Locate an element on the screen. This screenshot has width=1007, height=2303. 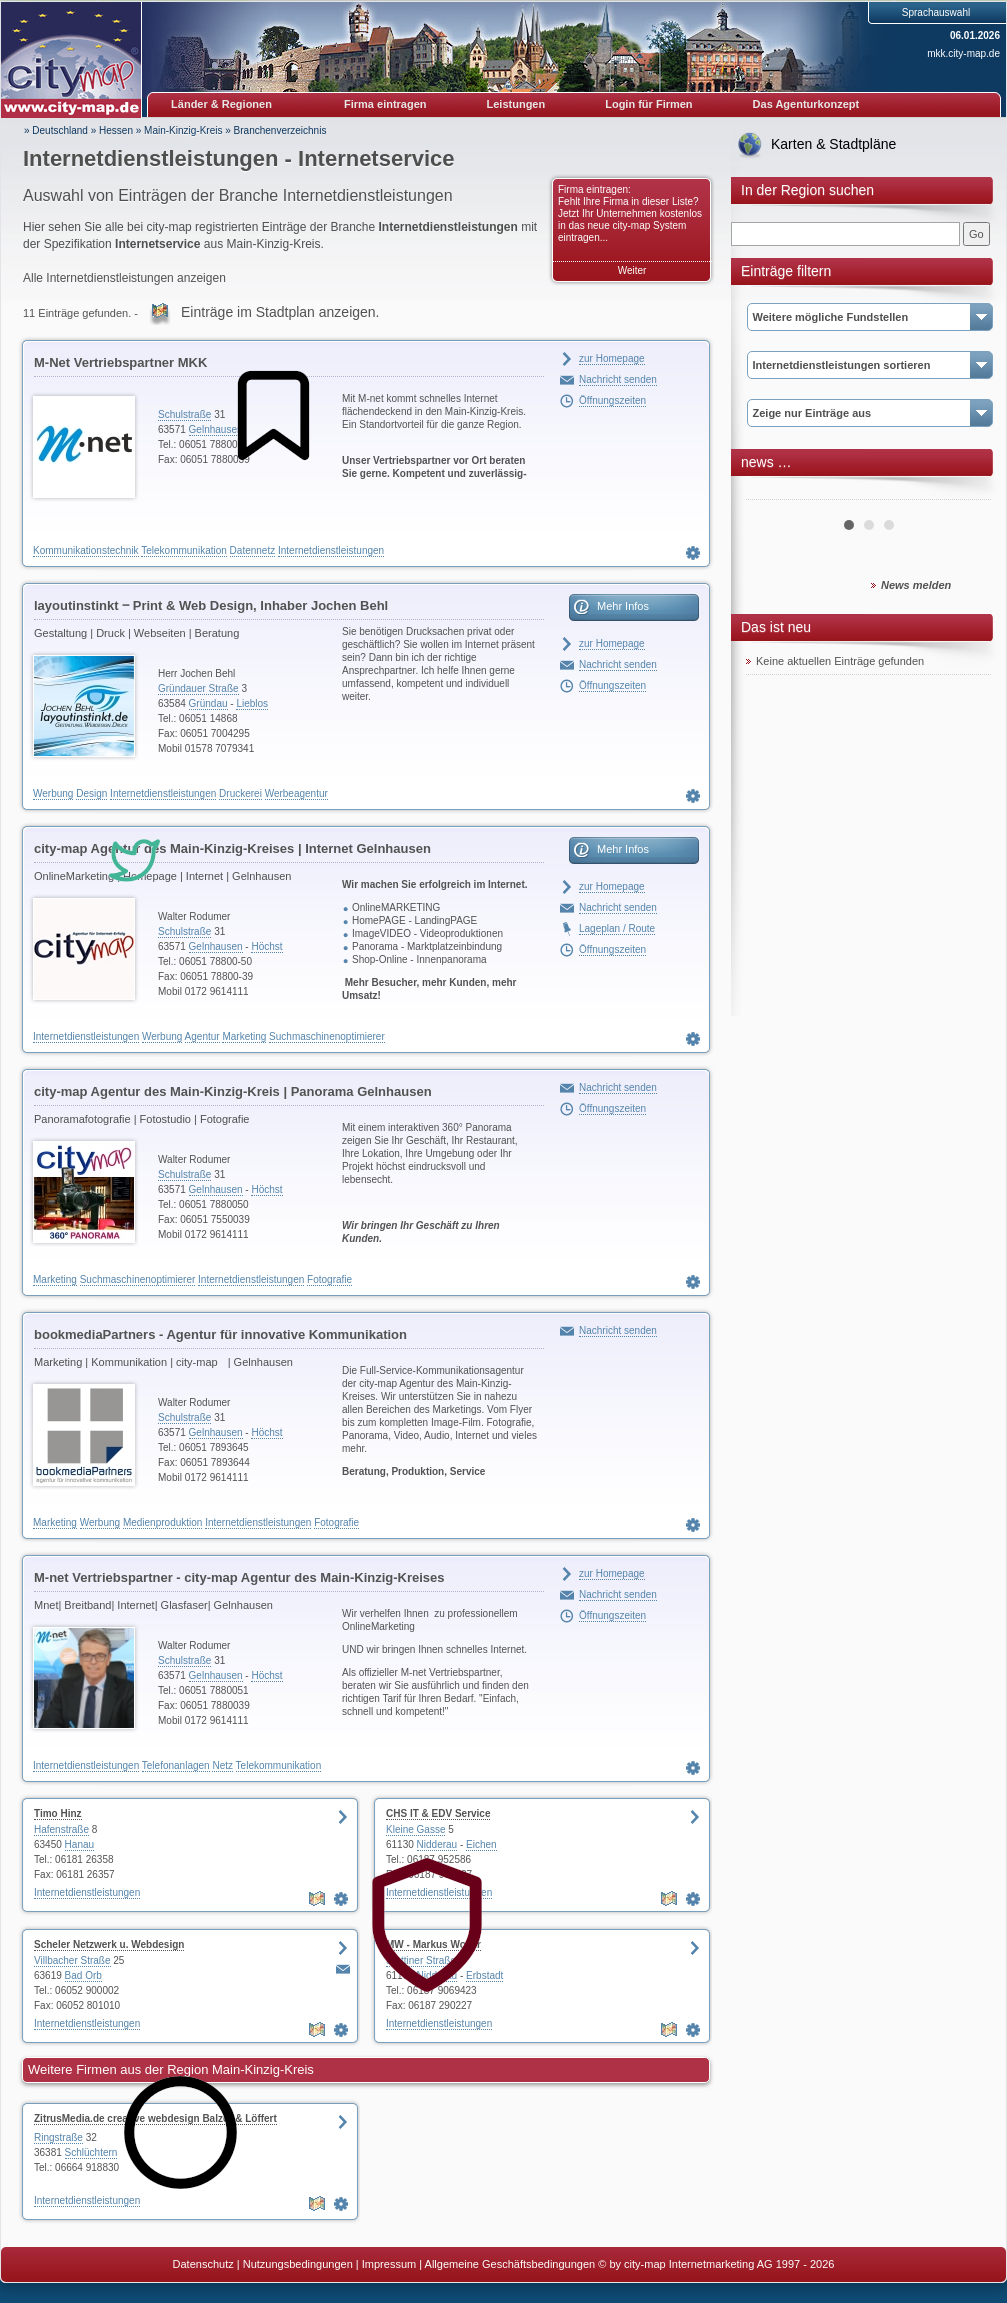
open Twitter app or profile is located at coordinates (134, 860).